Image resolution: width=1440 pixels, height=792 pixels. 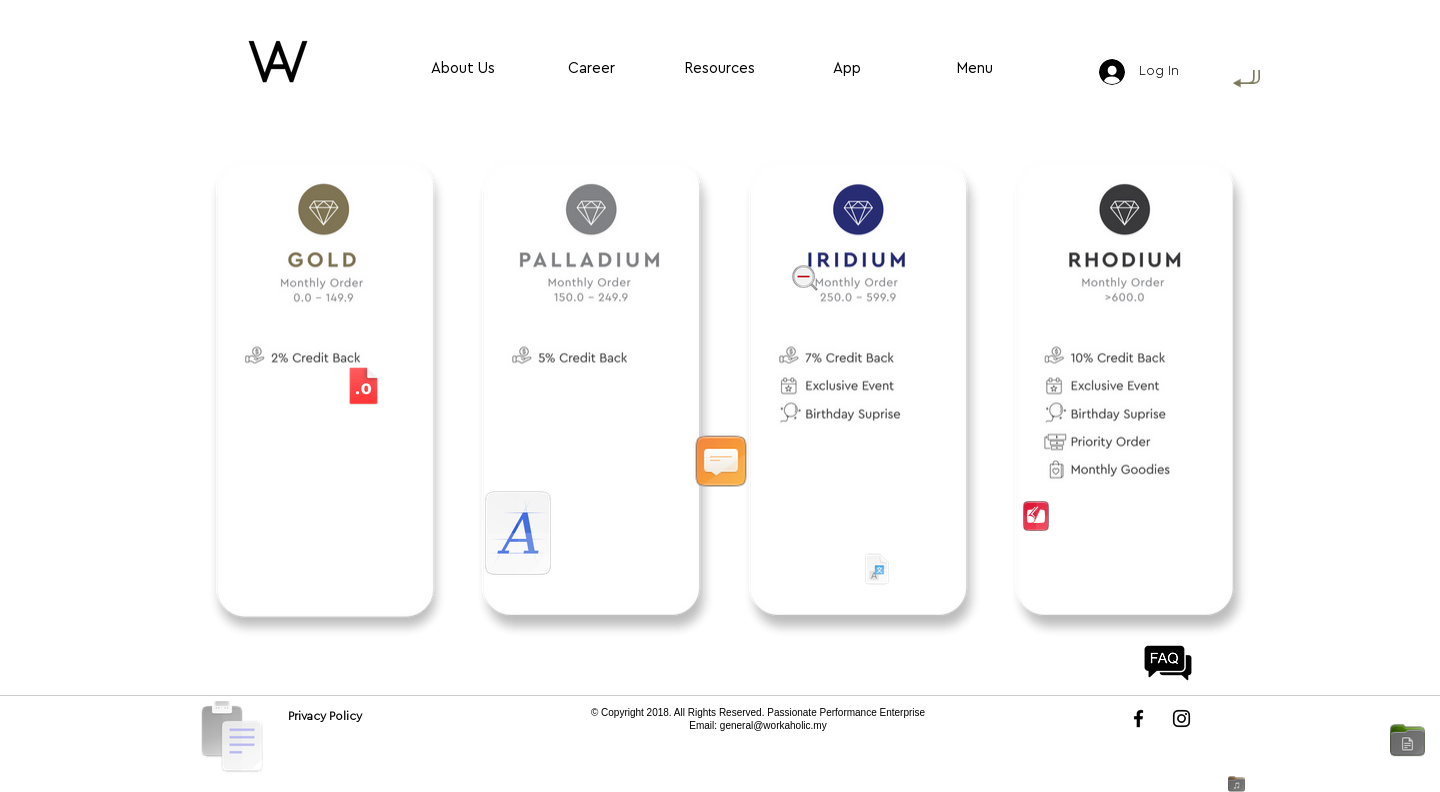 I want to click on zoom out to see more content, so click(x=805, y=278).